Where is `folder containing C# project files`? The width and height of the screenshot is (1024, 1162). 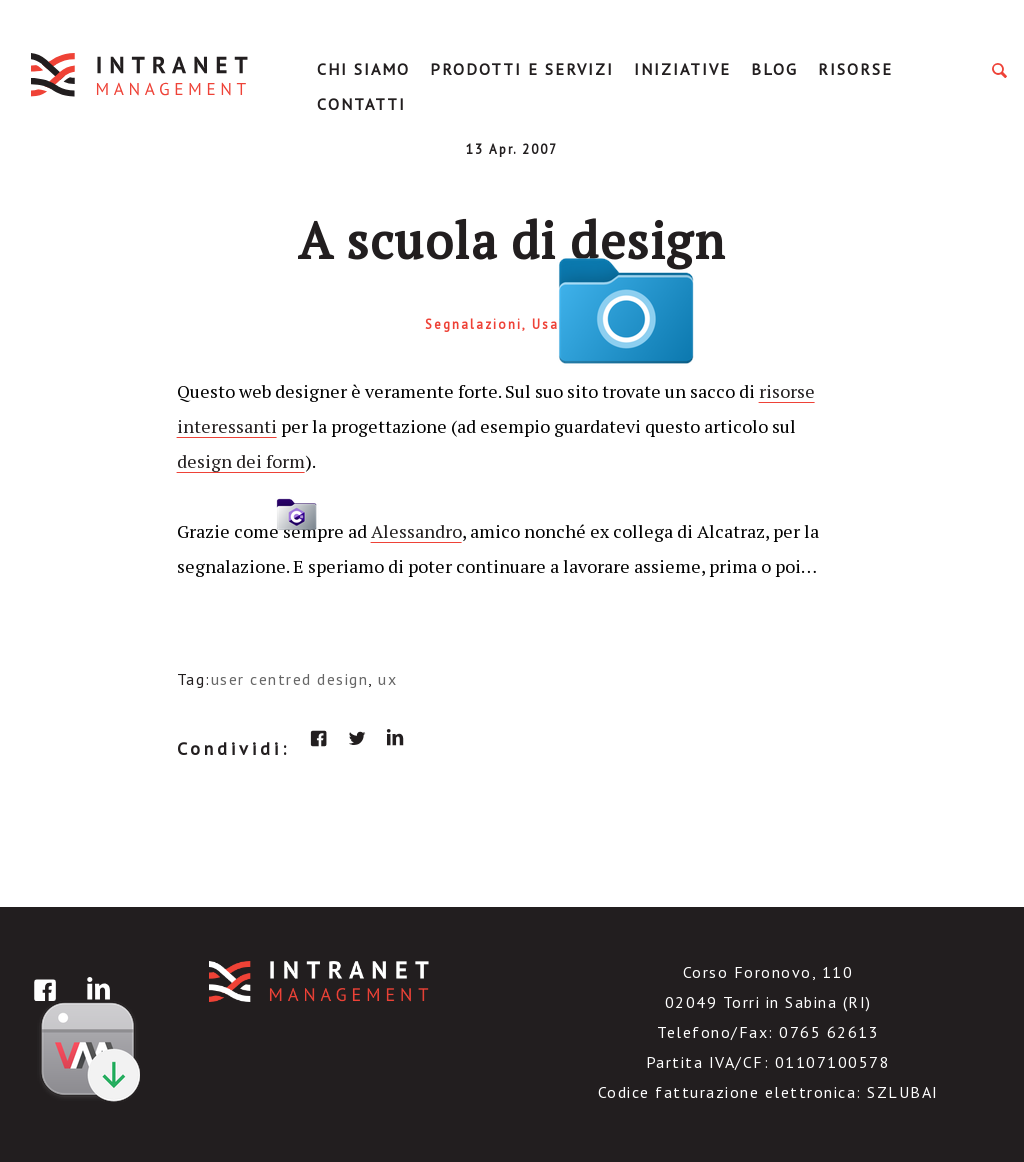 folder containing C# project files is located at coordinates (296, 515).